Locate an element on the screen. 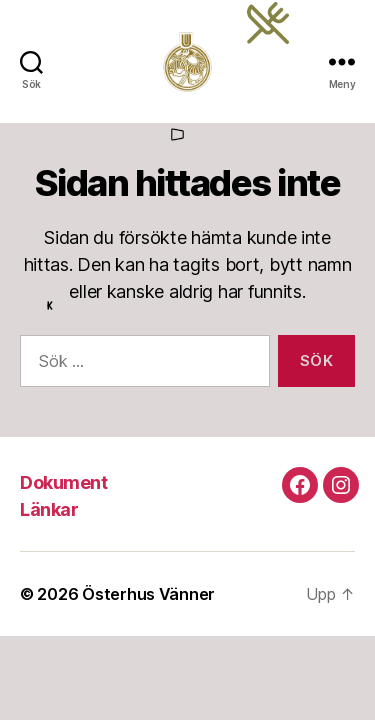 Image resolution: width=375 pixels, height=720 pixels. skew or shear object horizontally is located at coordinates (177, 134).